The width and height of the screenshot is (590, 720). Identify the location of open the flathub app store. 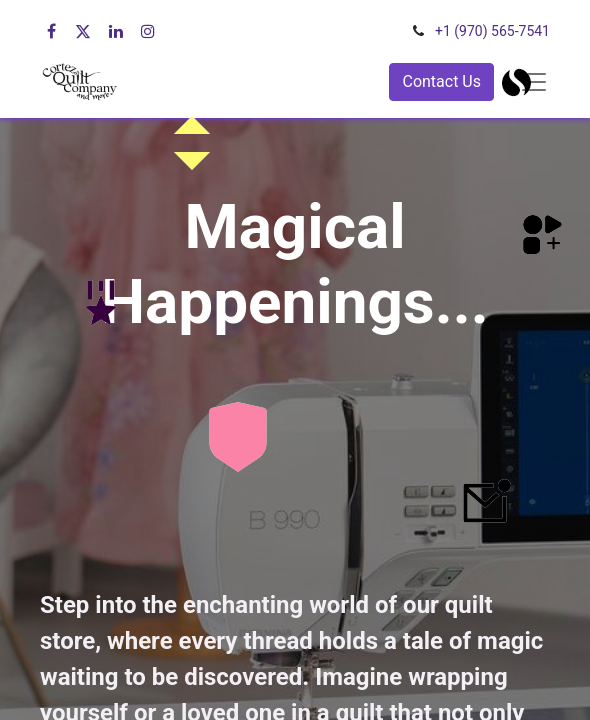
(542, 234).